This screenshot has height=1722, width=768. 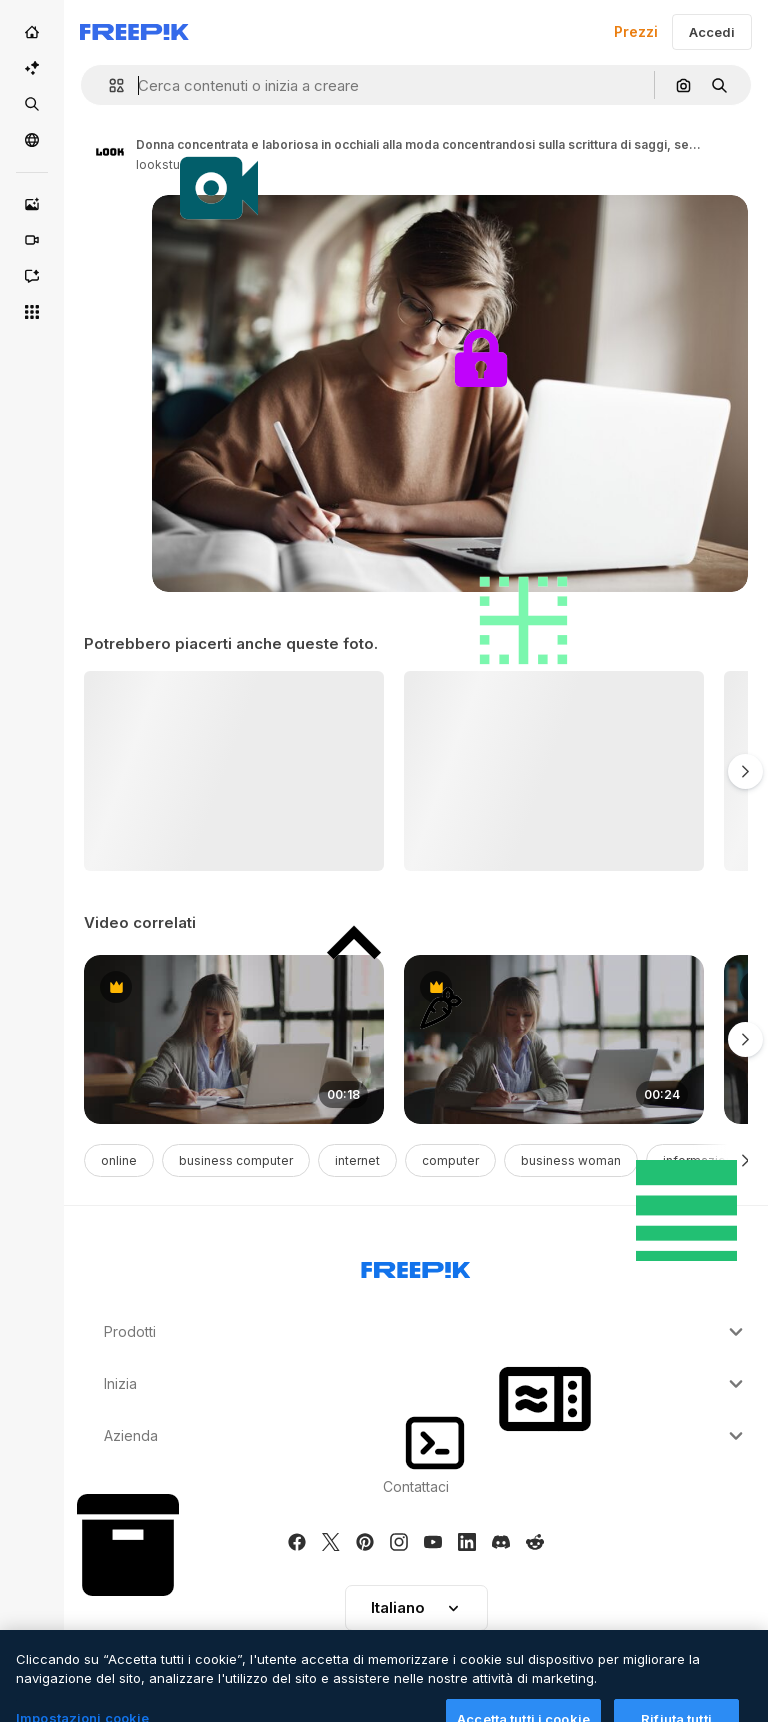 I want to click on collapse an expanded section, so click(x=354, y=943).